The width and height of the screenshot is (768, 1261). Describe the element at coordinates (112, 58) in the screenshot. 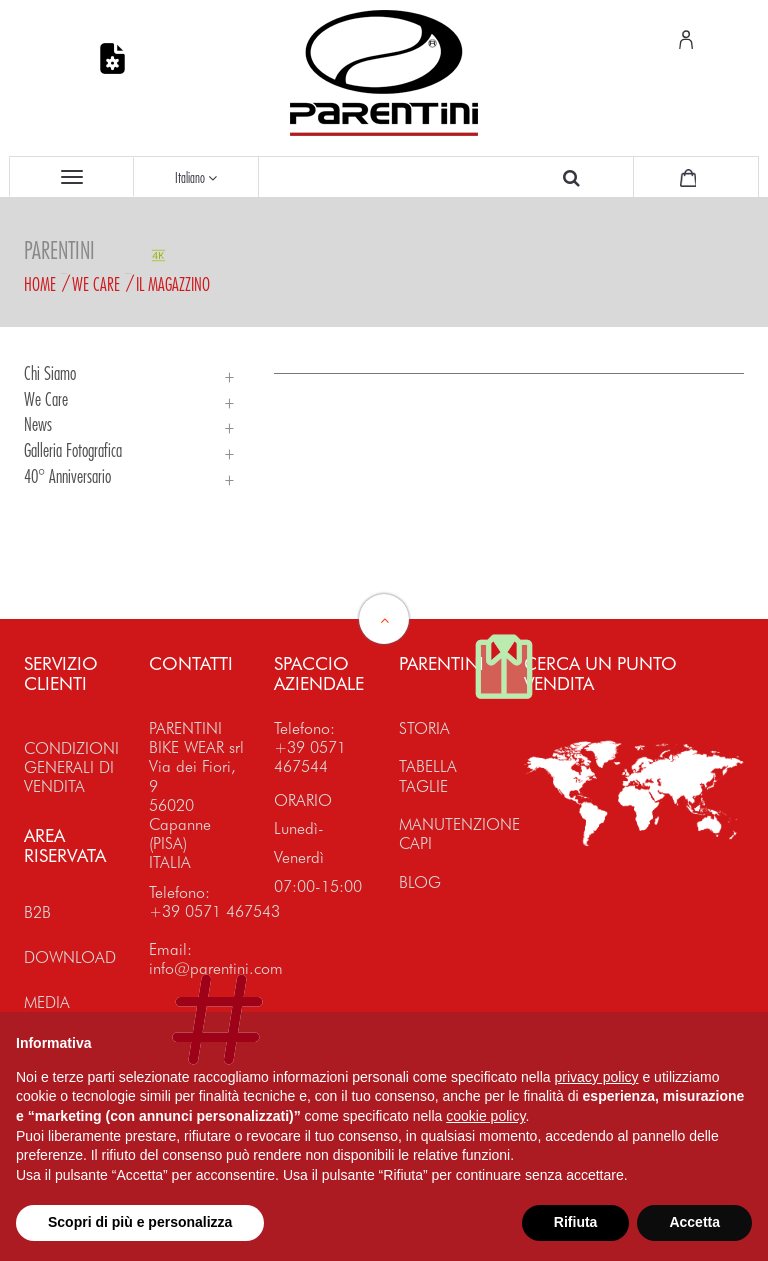

I see `access file settings or preferences` at that location.